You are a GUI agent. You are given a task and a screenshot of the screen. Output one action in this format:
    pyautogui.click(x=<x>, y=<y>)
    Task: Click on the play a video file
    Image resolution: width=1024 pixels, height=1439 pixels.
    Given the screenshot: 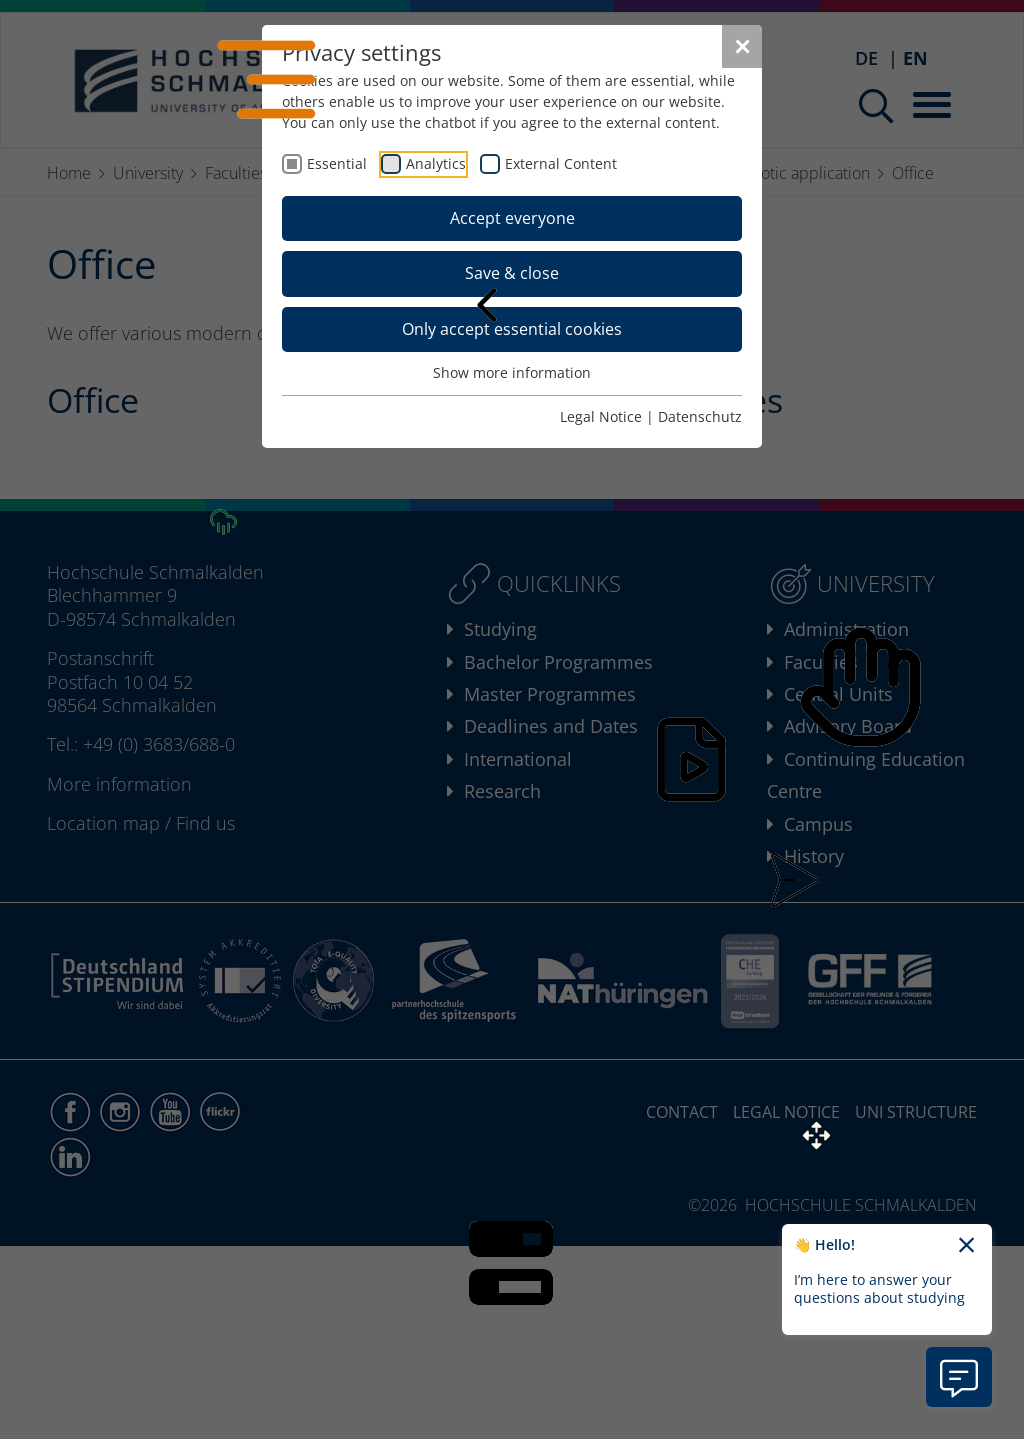 What is the action you would take?
    pyautogui.click(x=691, y=759)
    